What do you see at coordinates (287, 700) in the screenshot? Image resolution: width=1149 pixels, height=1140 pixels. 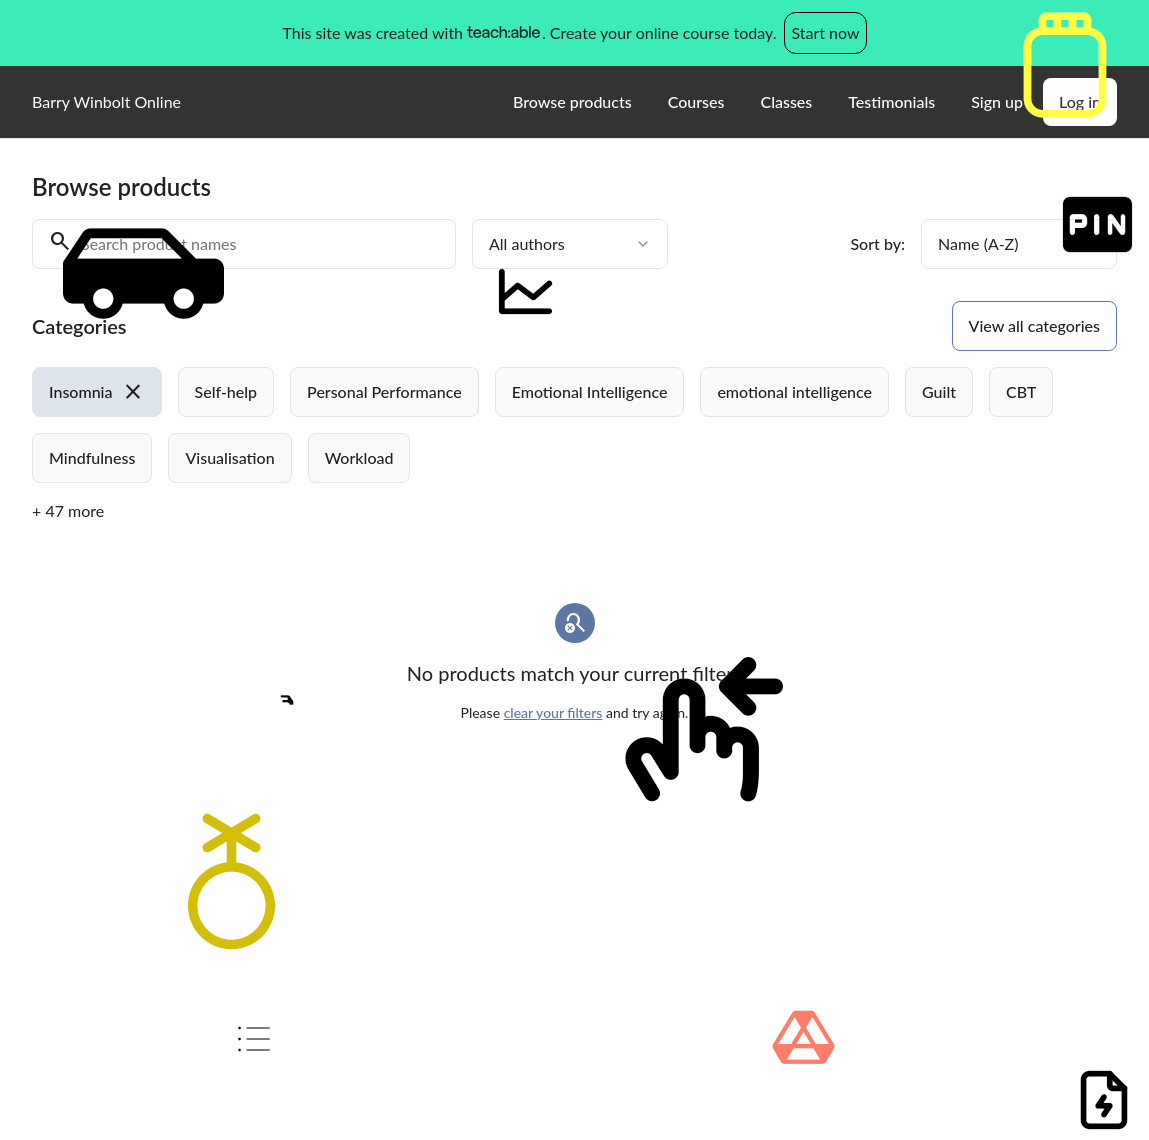 I see `lizard gesture for rock-paper-scissors-lizard-spock game` at bounding box center [287, 700].